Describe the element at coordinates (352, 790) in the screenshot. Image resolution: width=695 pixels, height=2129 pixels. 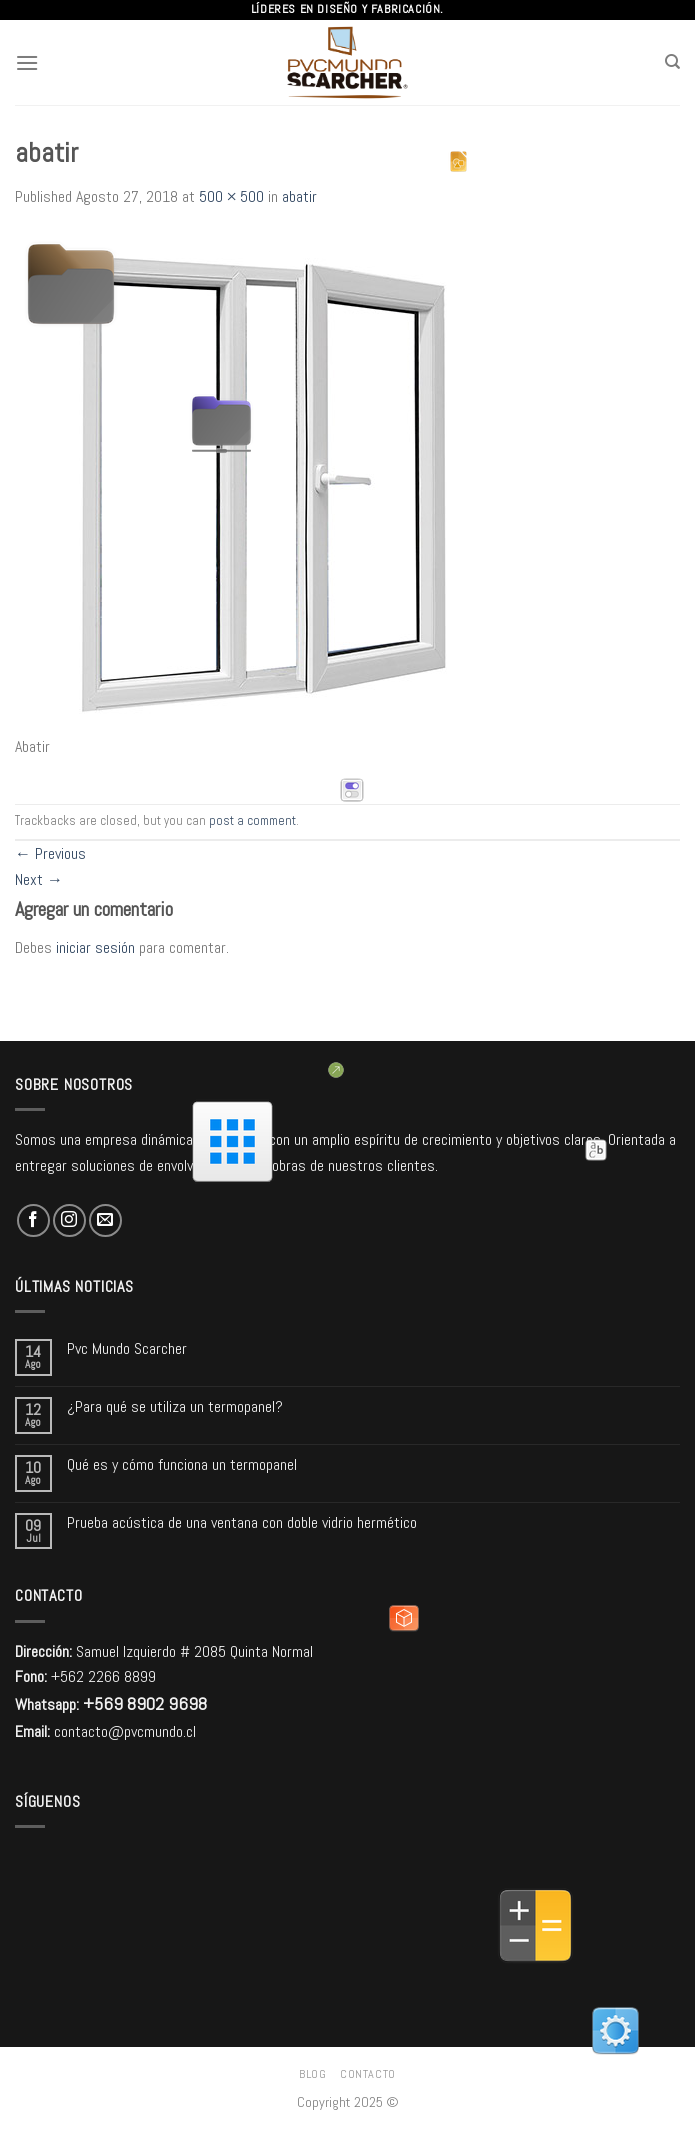
I see `open unity tweak tool settings` at that location.